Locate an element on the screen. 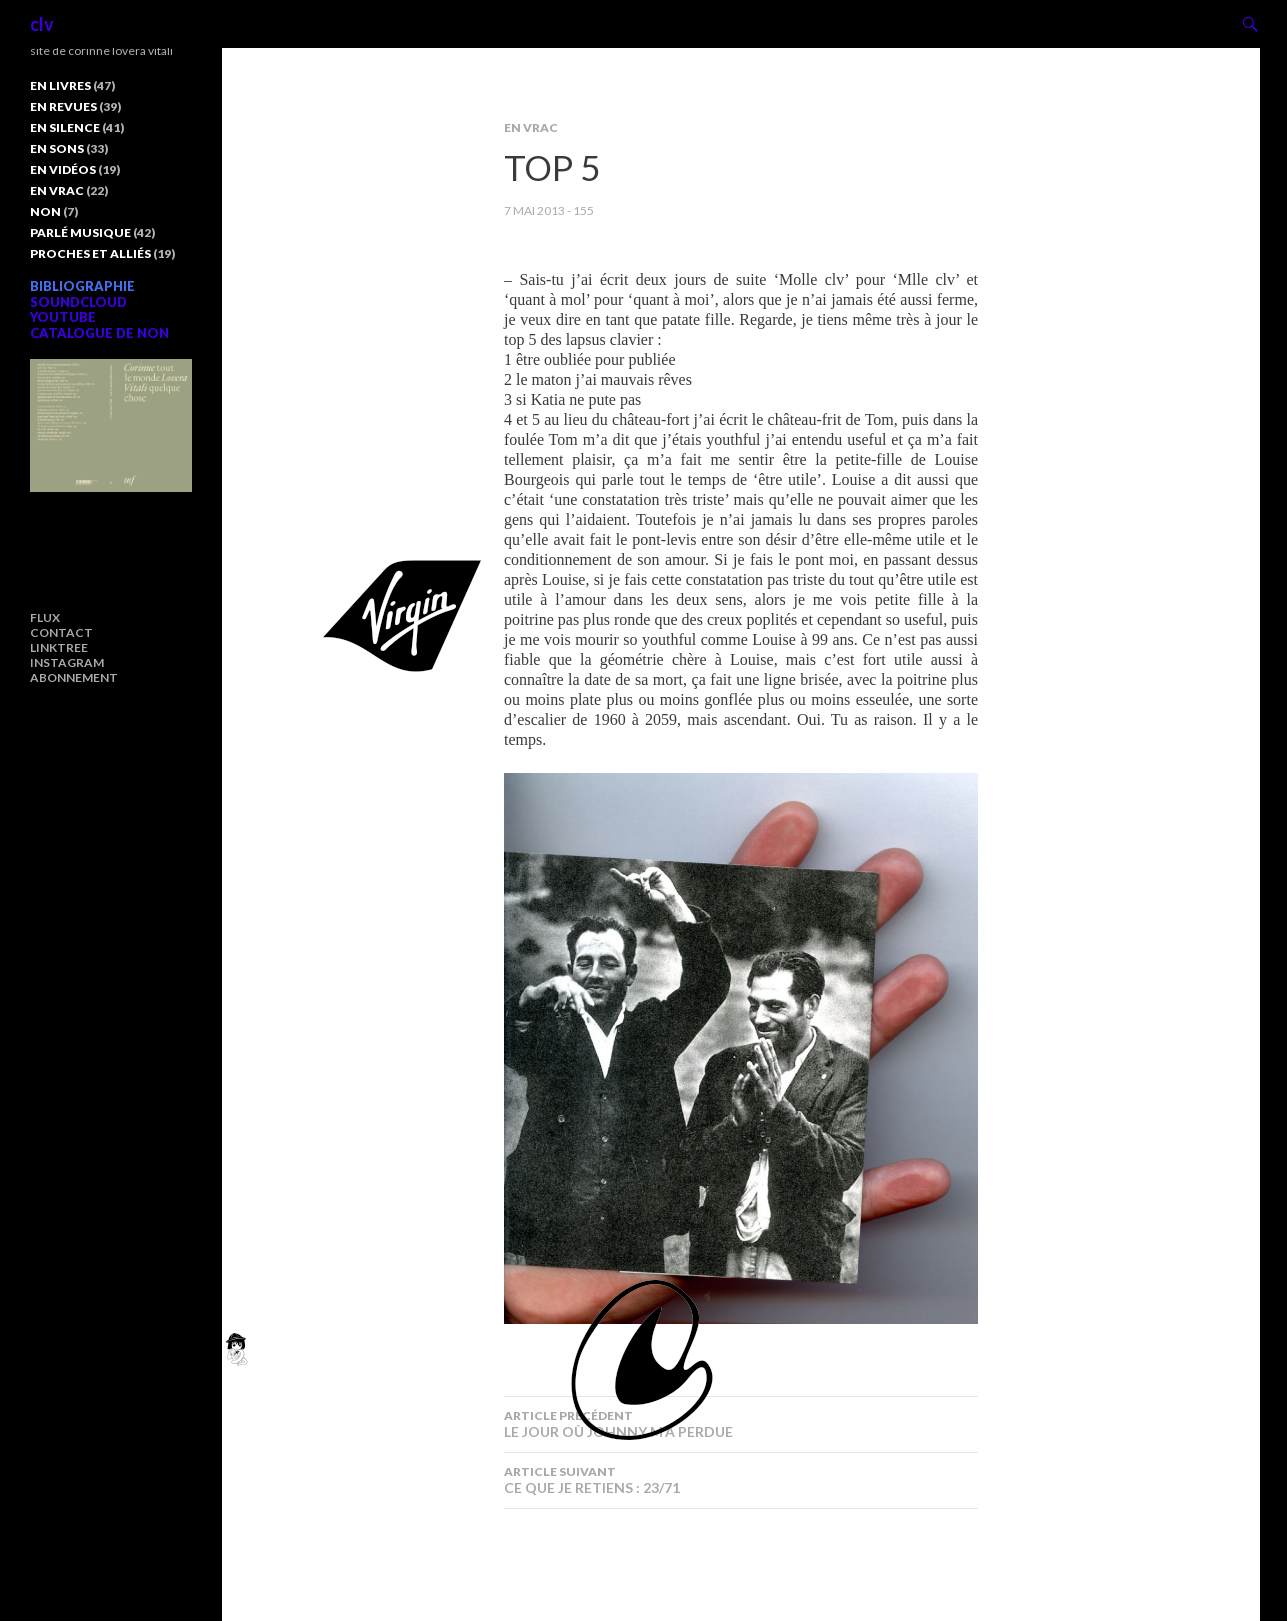 Image resolution: width=1287 pixels, height=1621 pixels. virgin atlantic airline logo is located at coordinates (402, 616).